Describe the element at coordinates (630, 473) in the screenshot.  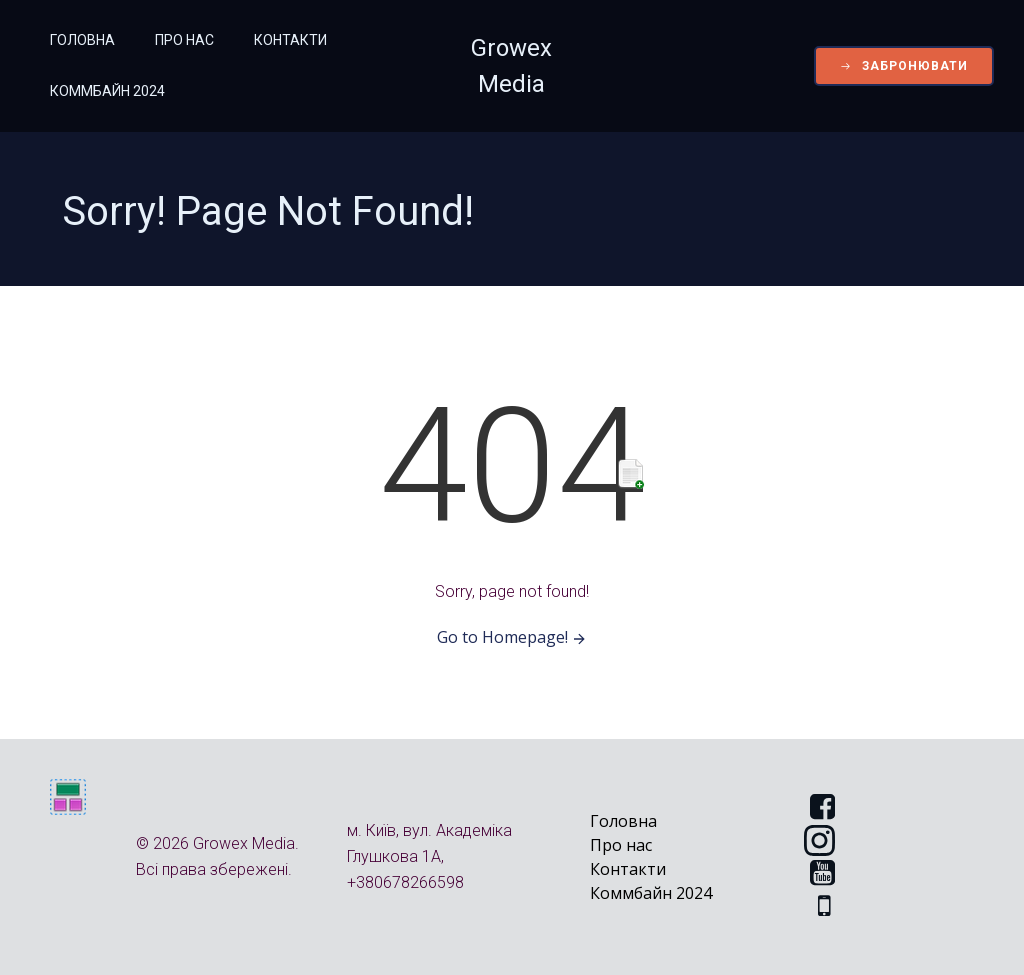
I see `create a new document` at that location.